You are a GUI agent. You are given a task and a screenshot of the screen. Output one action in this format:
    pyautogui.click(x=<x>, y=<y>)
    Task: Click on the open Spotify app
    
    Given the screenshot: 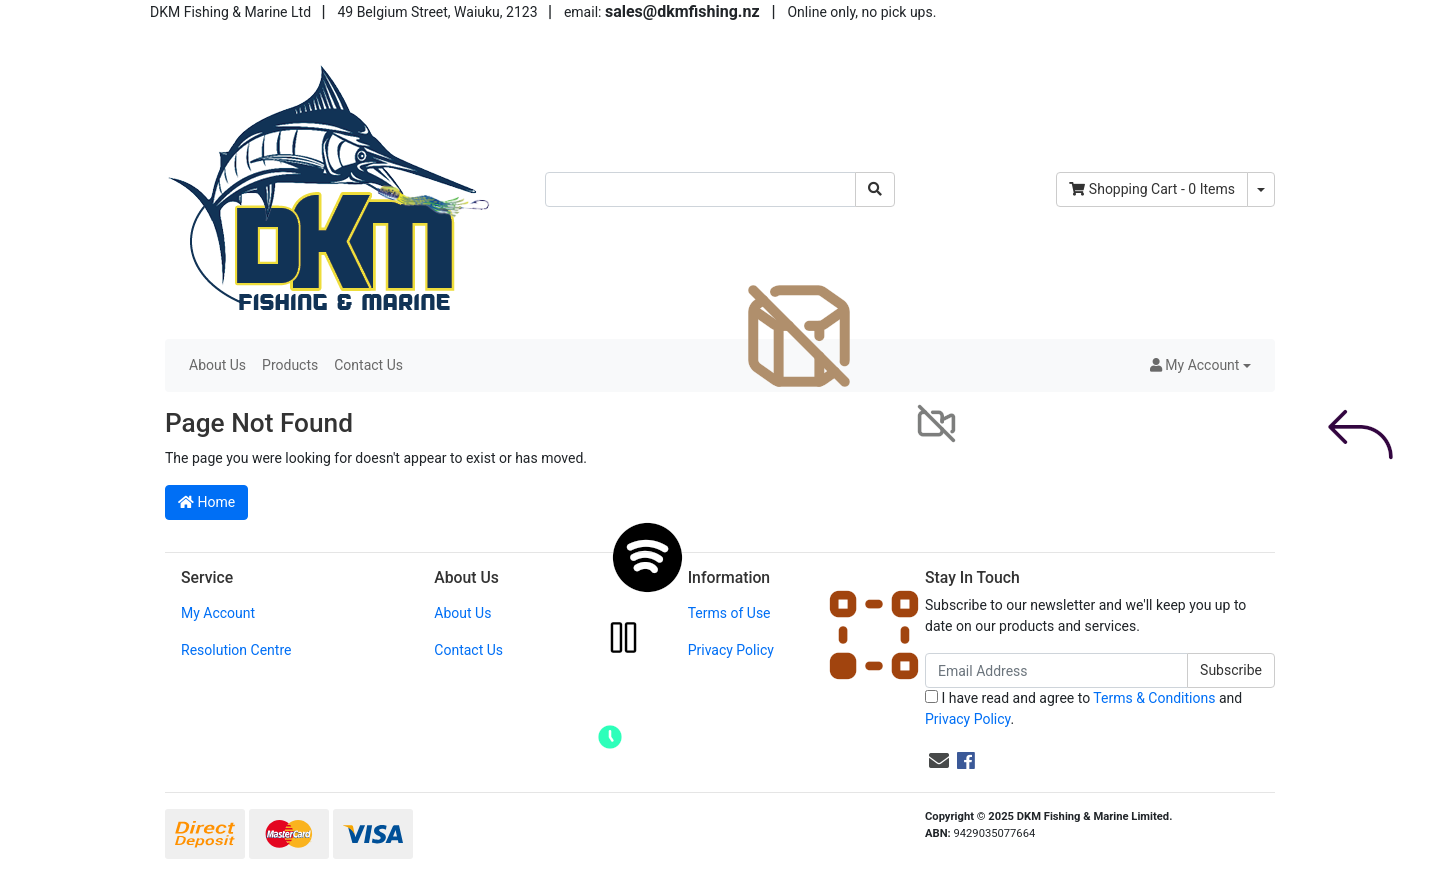 What is the action you would take?
    pyautogui.click(x=647, y=557)
    